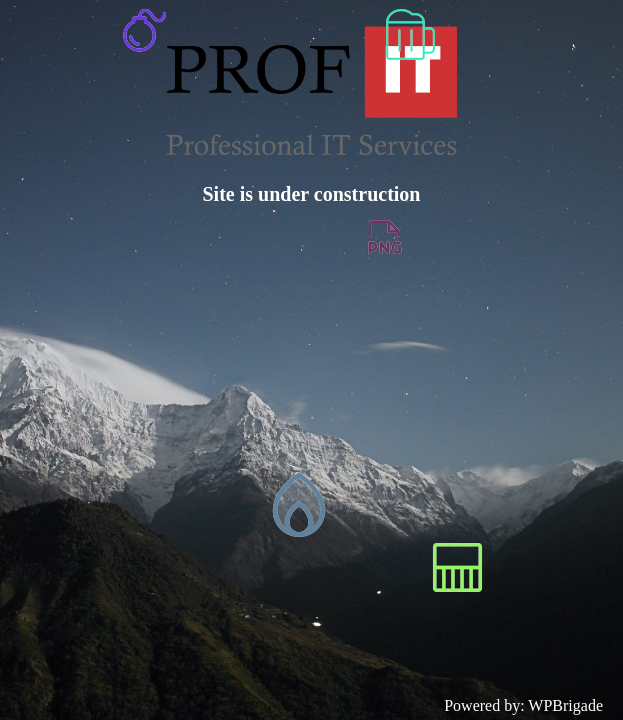  What do you see at coordinates (142, 29) in the screenshot?
I see `indicates a destructive or dangerous action` at bounding box center [142, 29].